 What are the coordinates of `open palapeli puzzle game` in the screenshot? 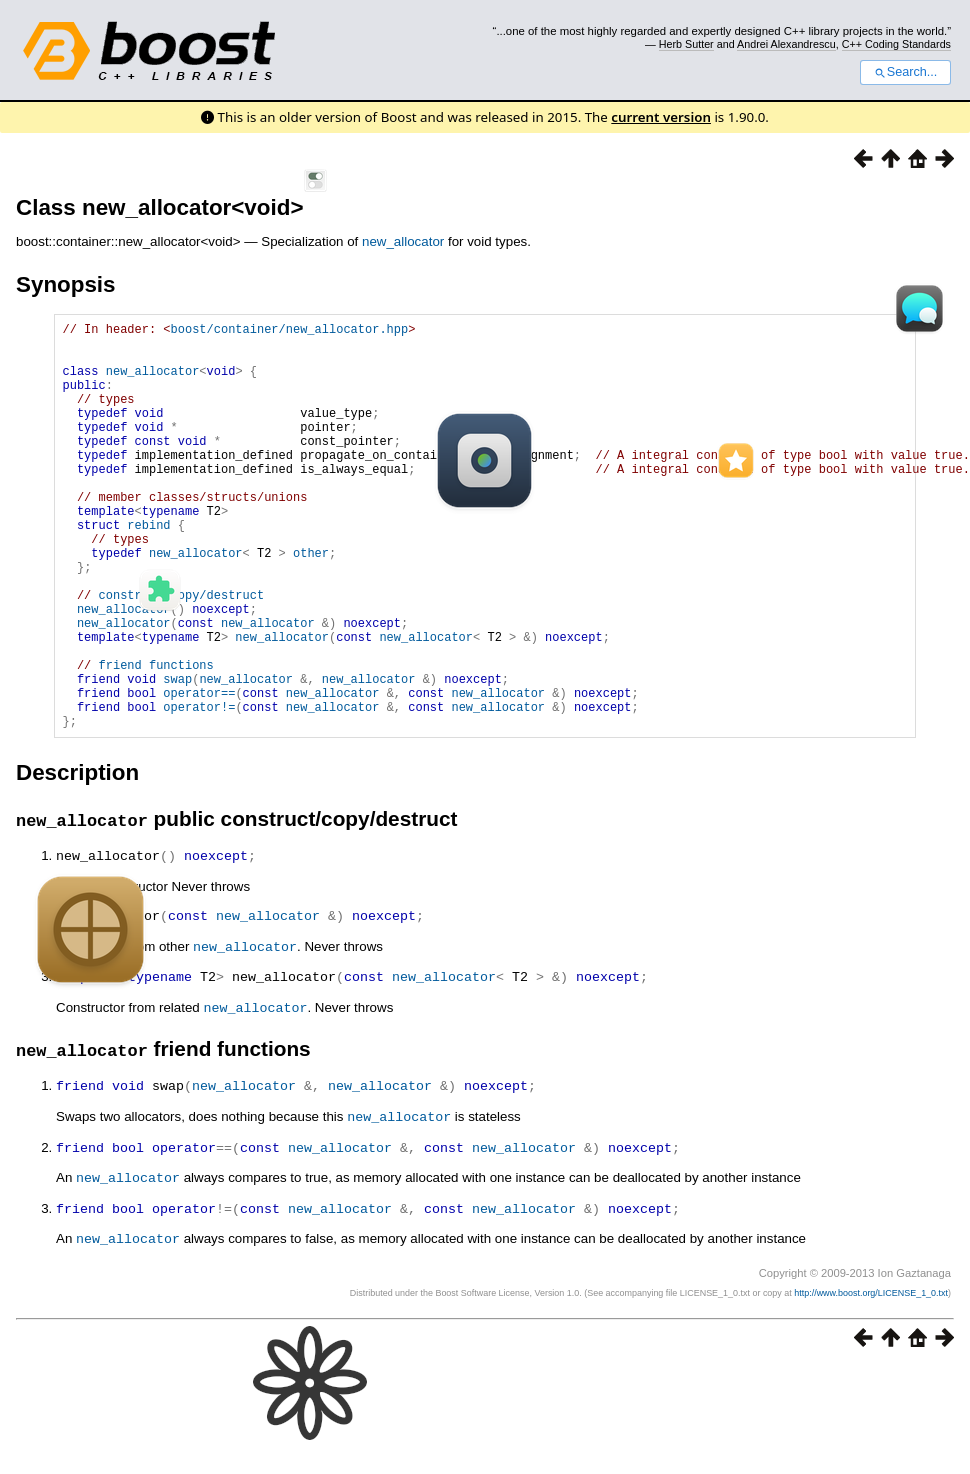 It's located at (160, 590).